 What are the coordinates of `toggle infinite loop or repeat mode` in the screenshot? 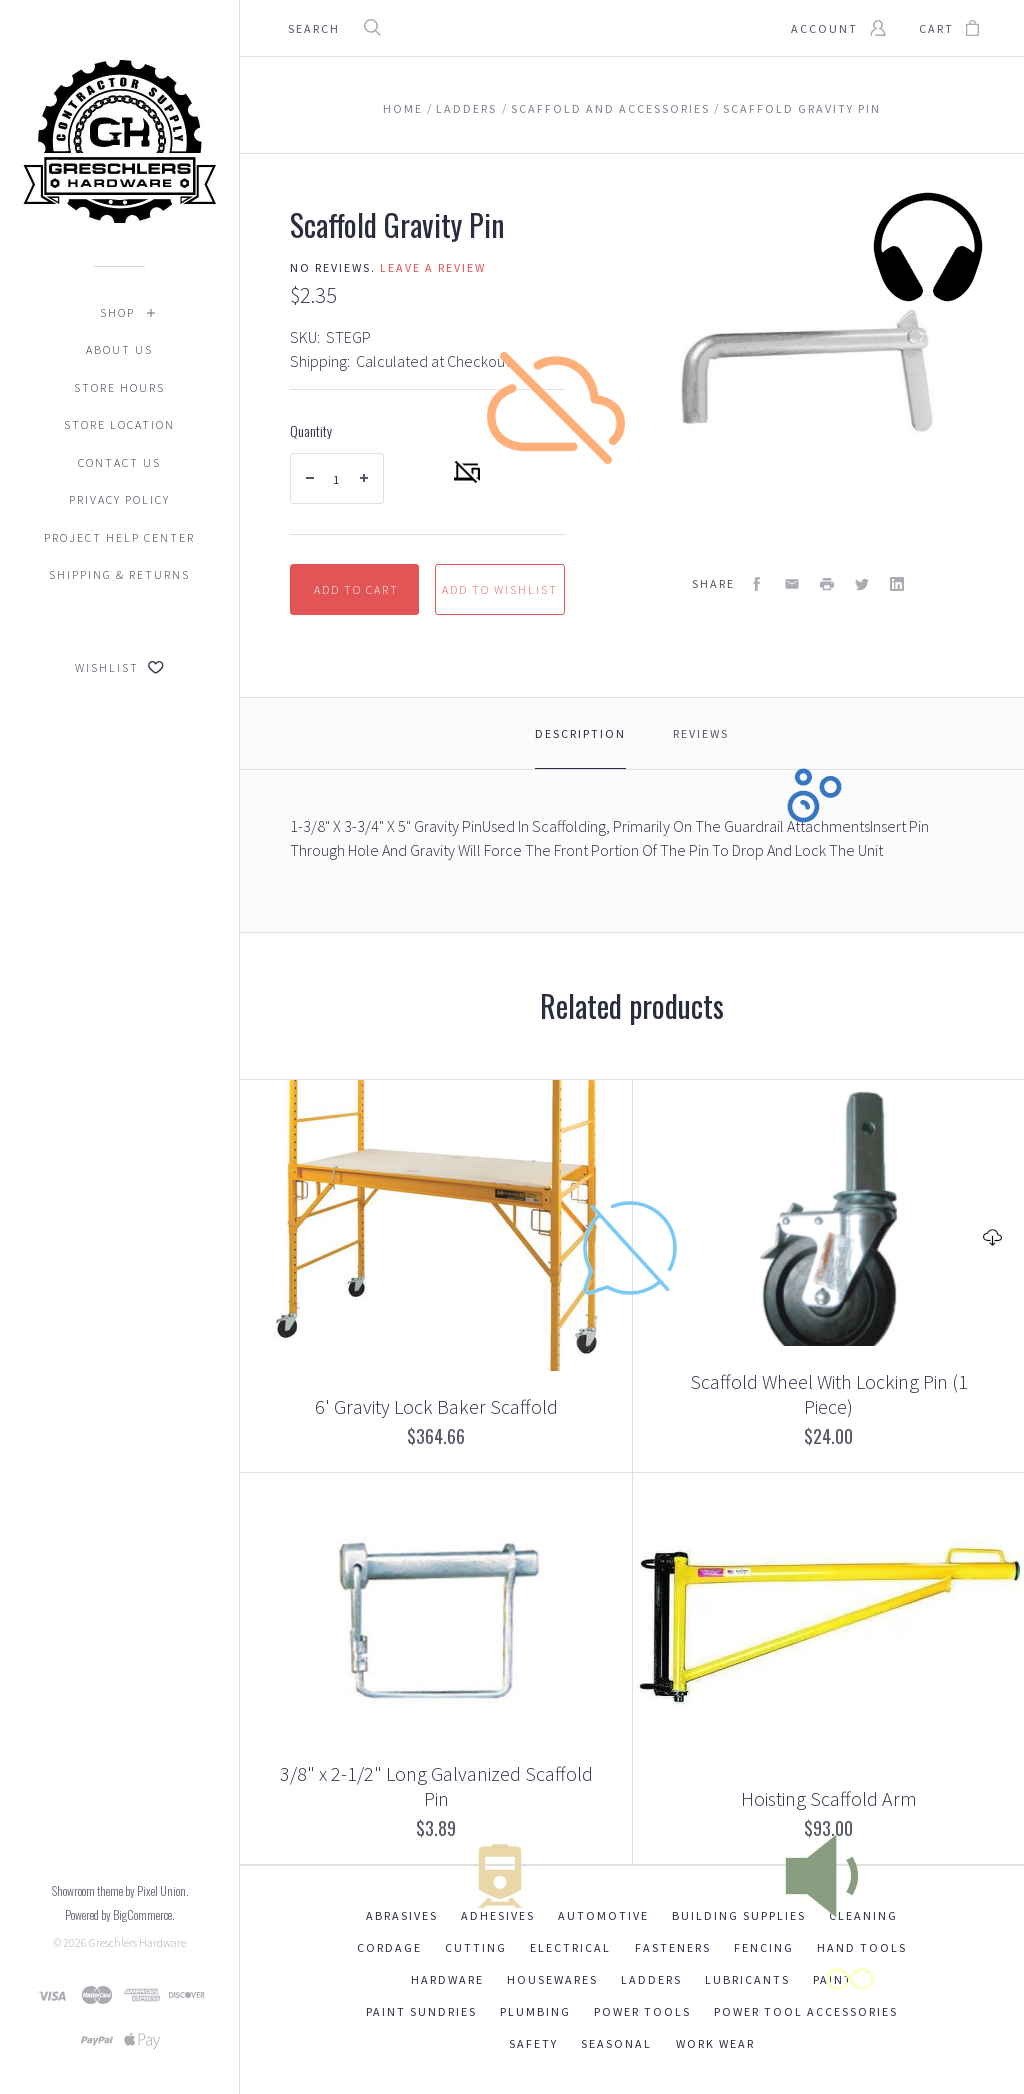 It's located at (850, 1979).